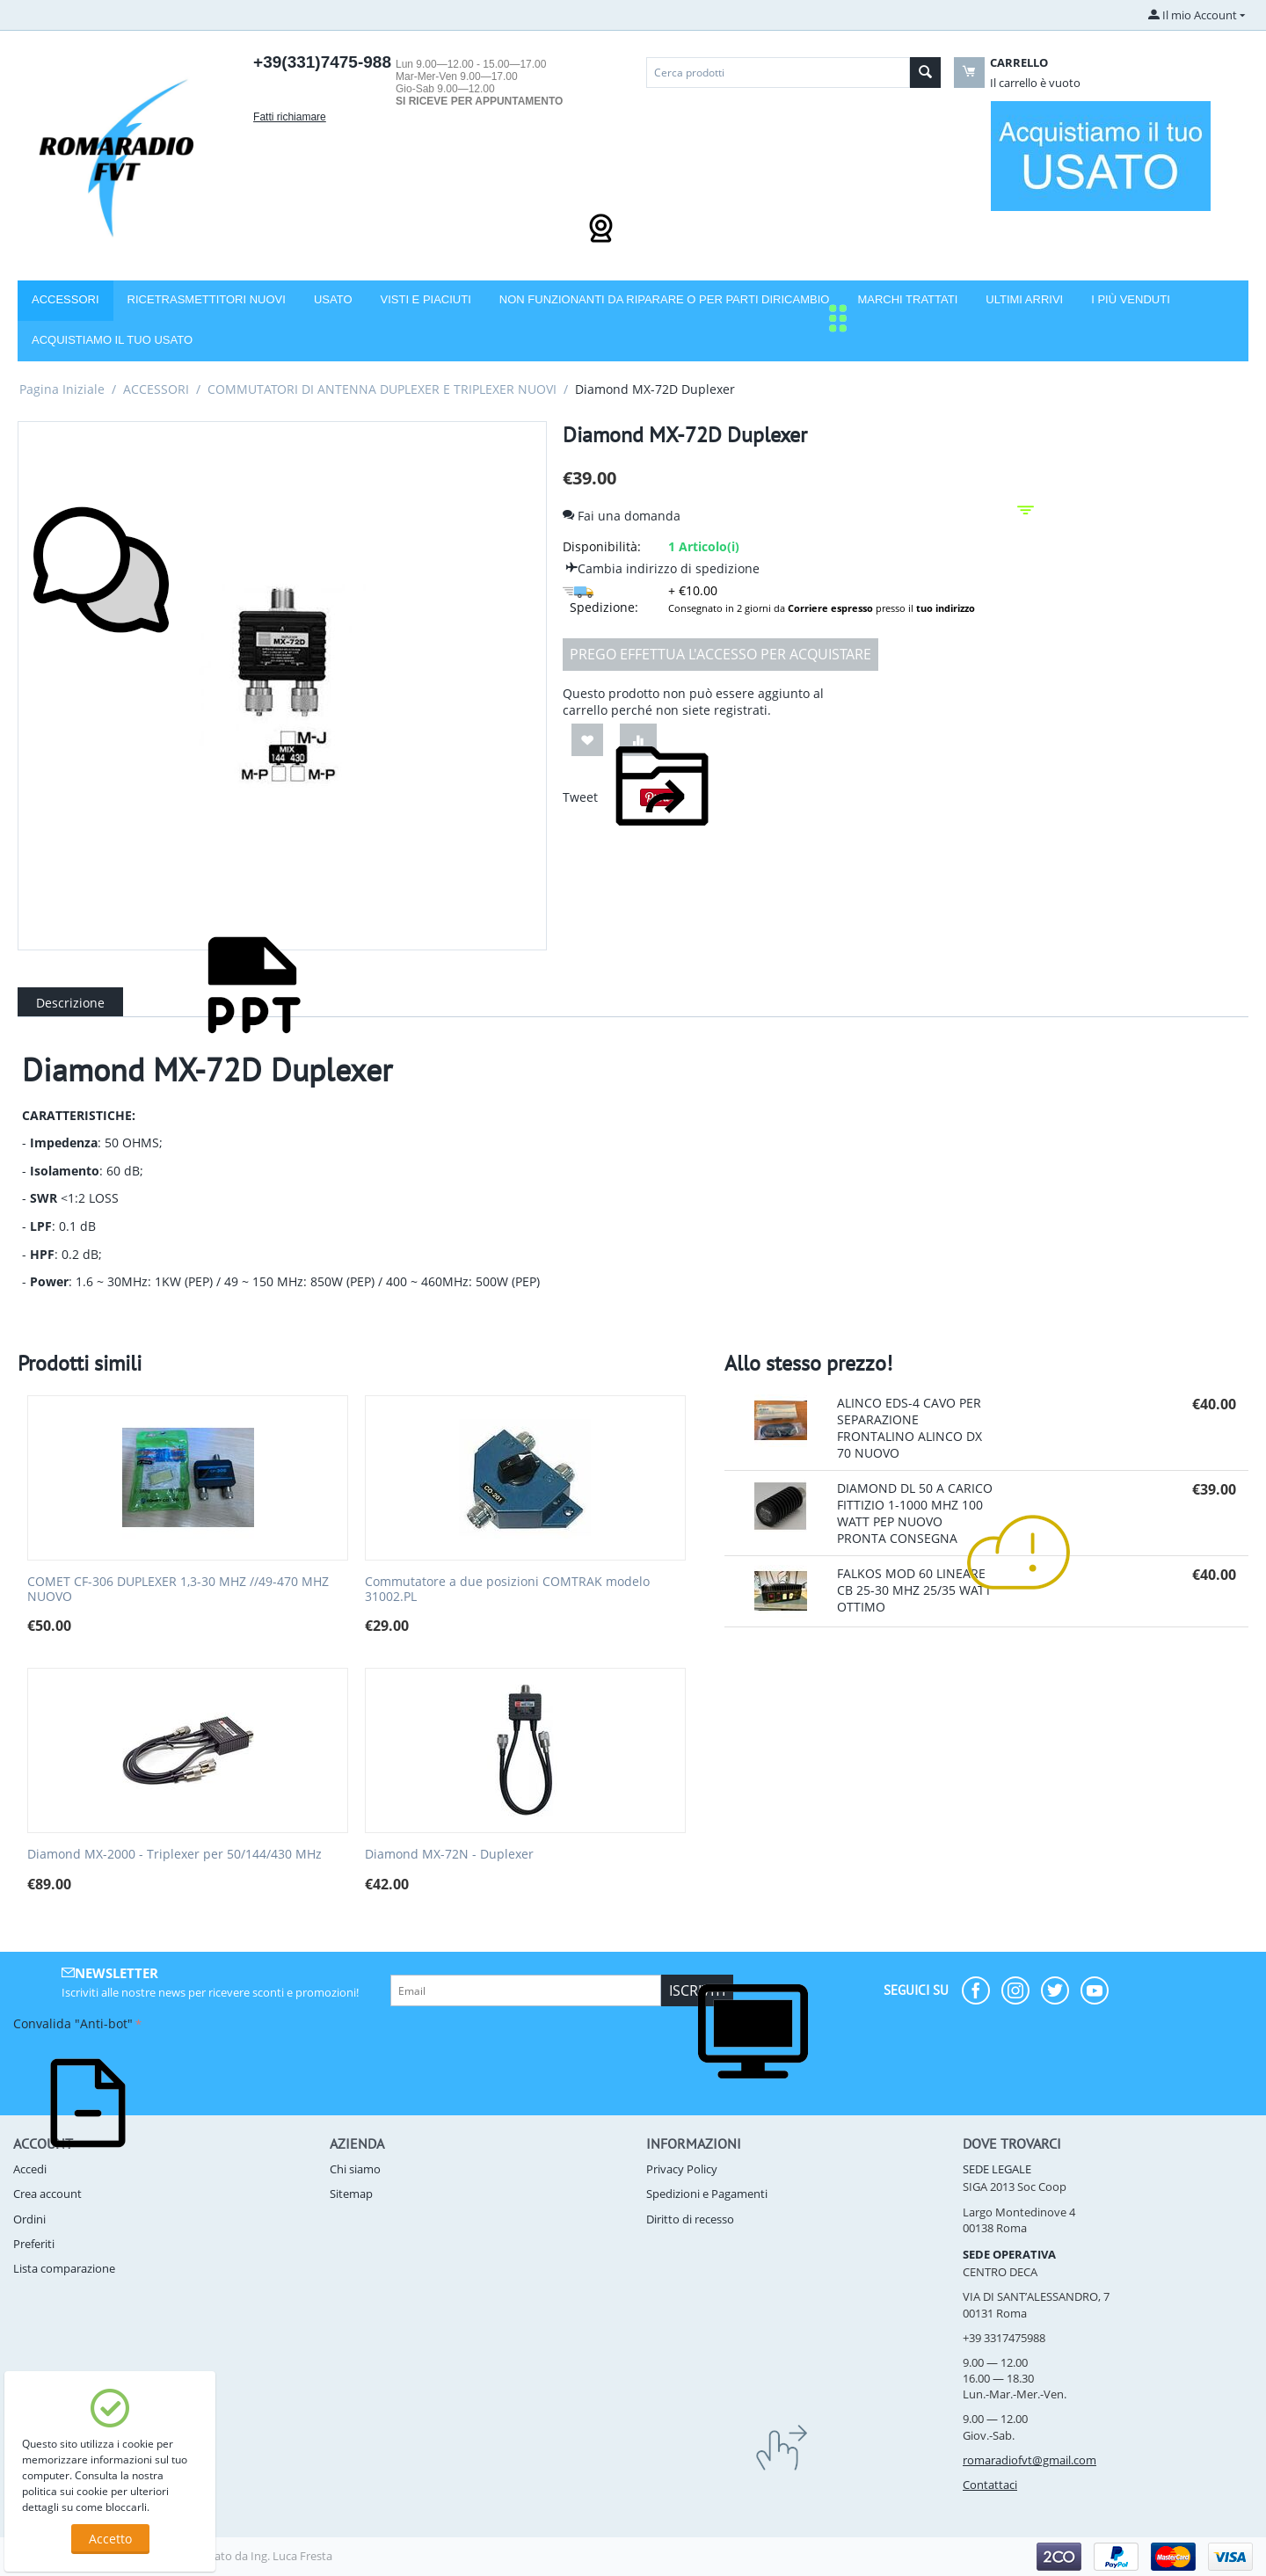 The width and height of the screenshot is (1266, 2576). Describe the element at coordinates (838, 318) in the screenshot. I see `drag to reorder items vertically` at that location.